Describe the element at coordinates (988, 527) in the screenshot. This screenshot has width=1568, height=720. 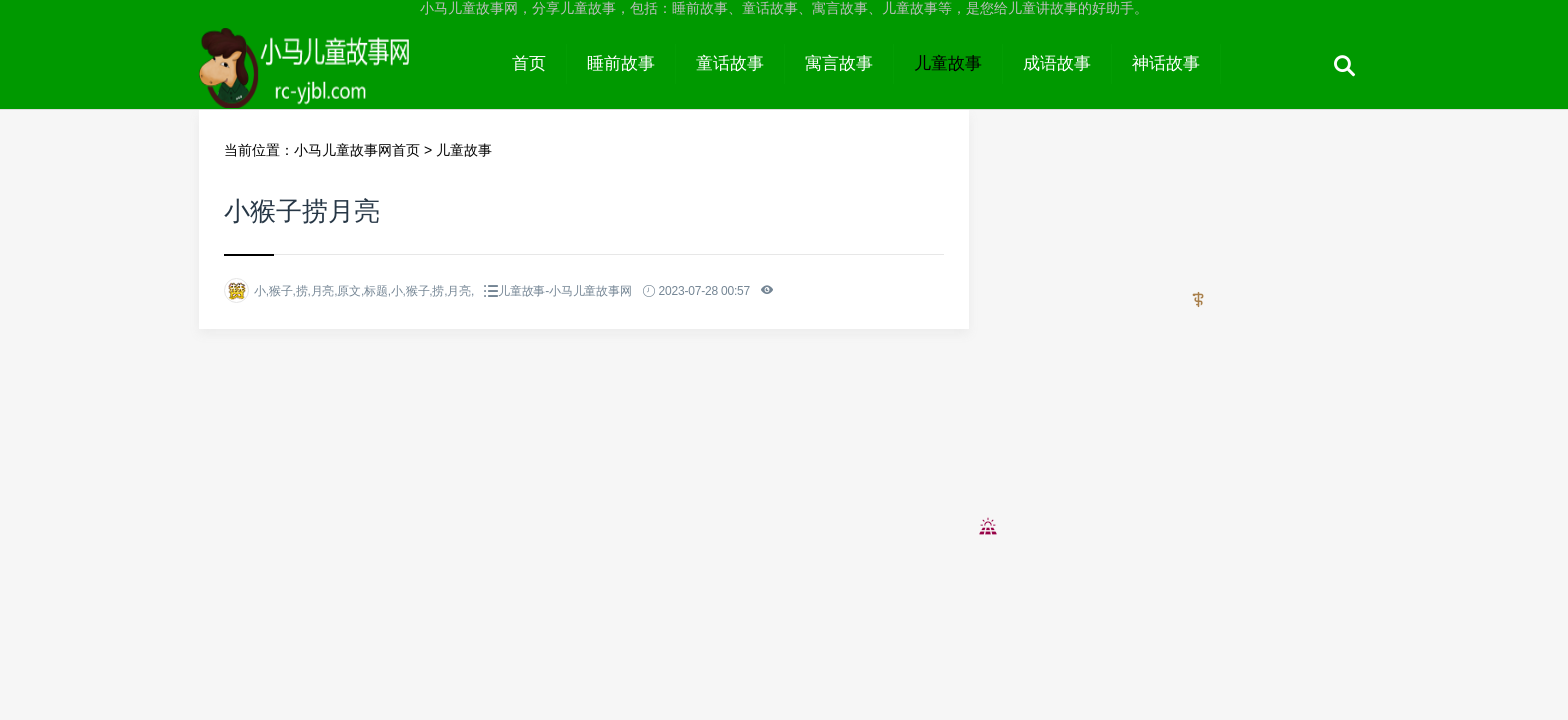
I see `view solar panel status or energy production` at that location.